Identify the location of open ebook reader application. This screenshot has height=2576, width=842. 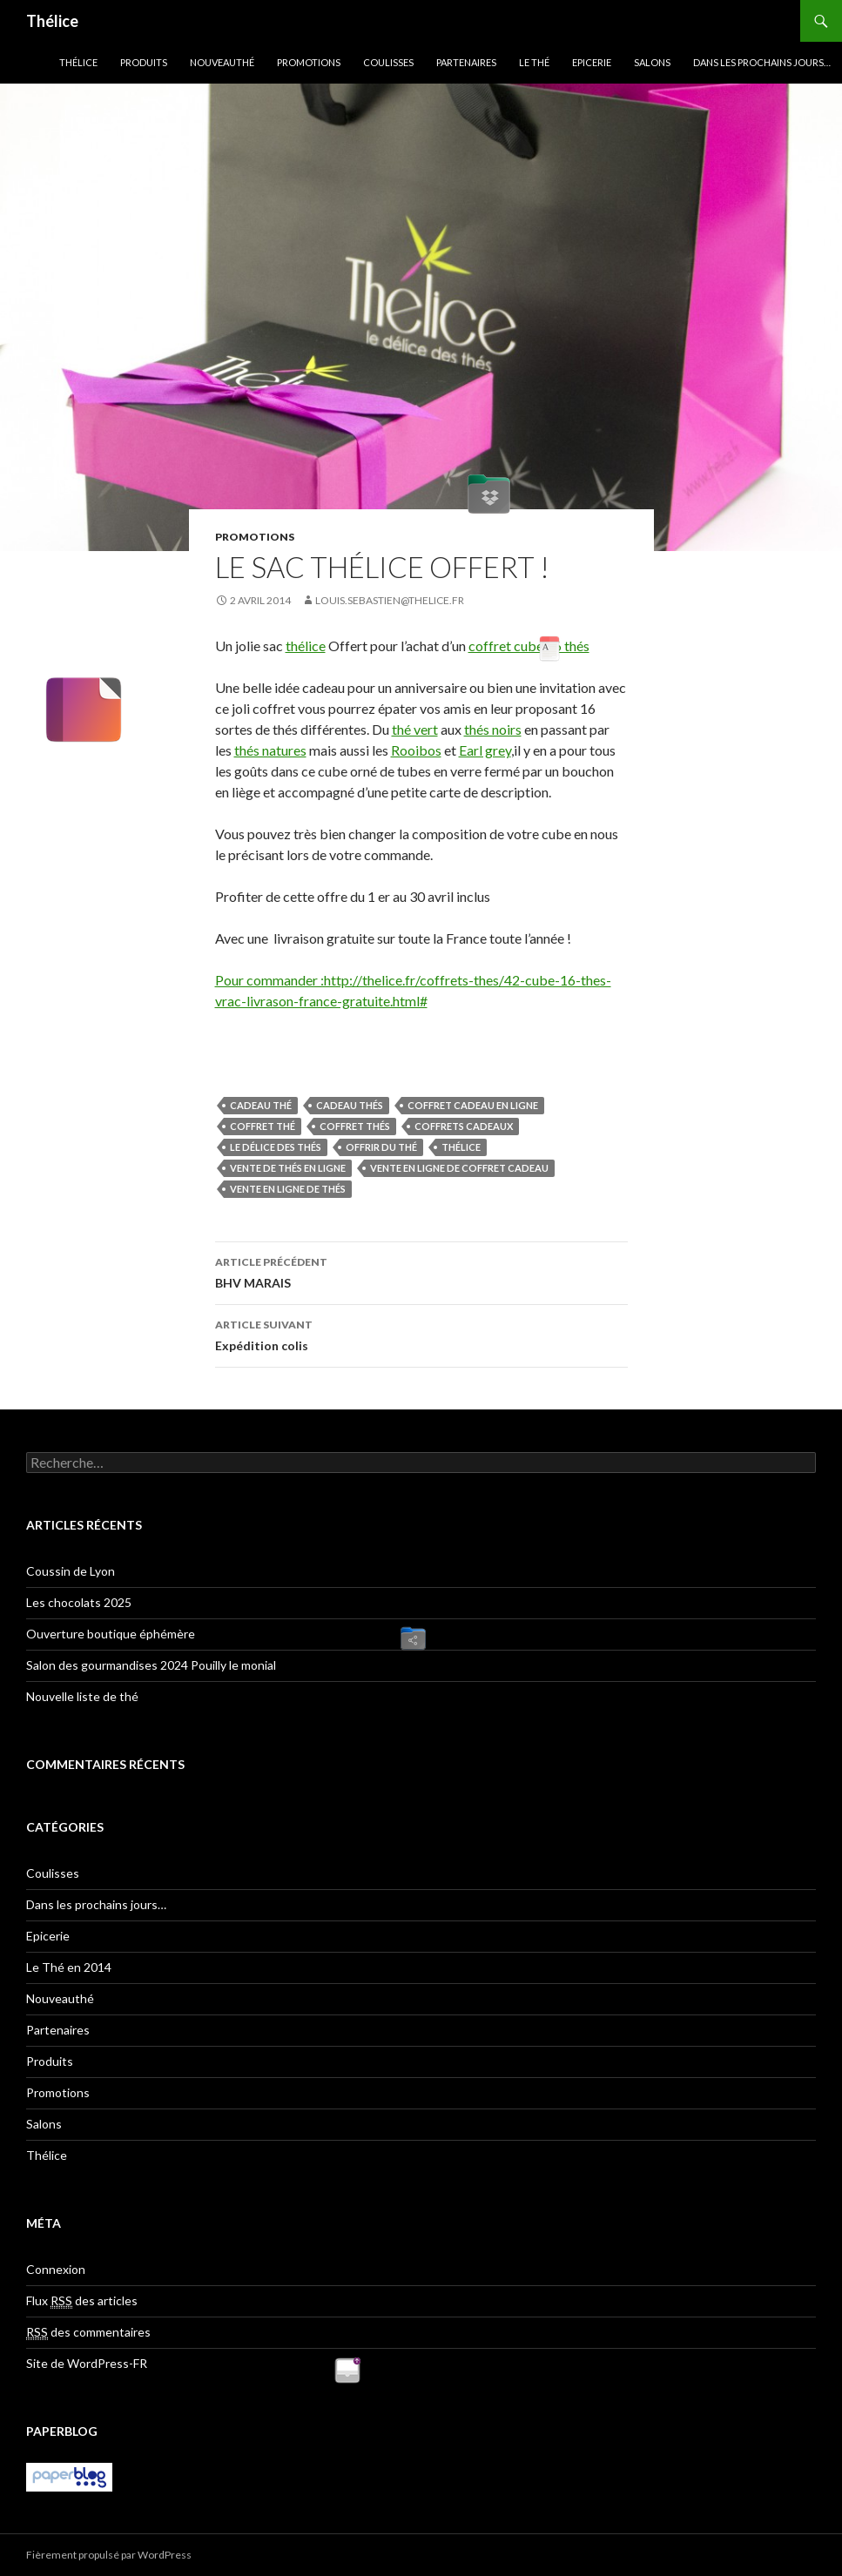
(549, 649).